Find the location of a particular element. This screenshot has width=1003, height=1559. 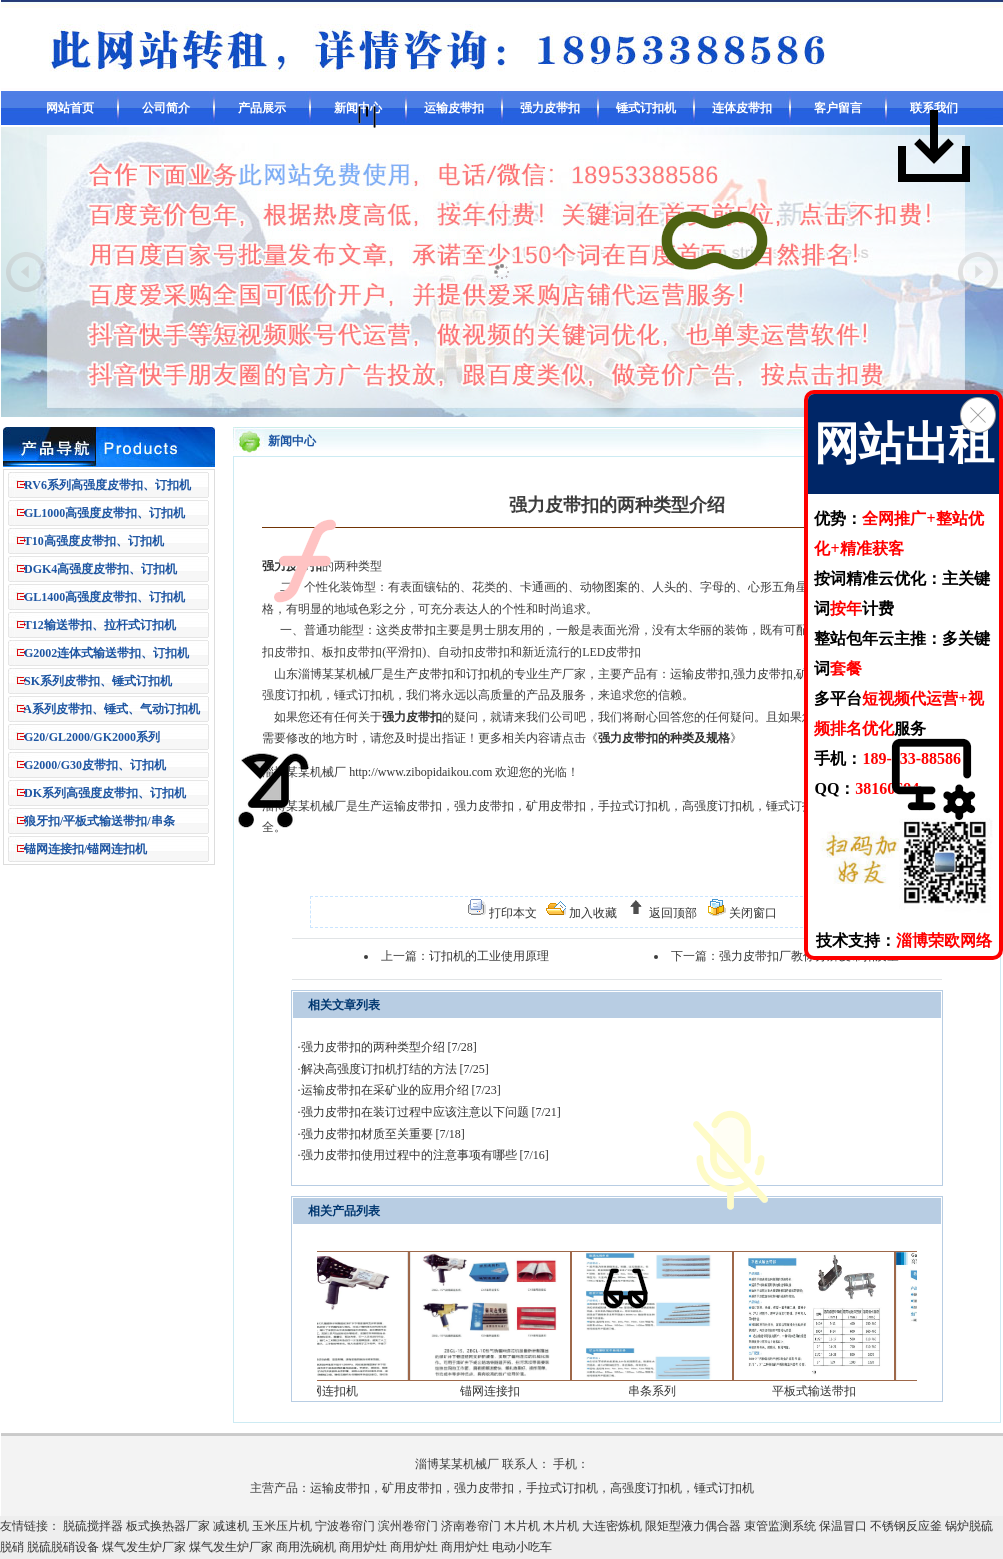

indicates florin currency or Dutch guilder symbol is located at coordinates (305, 561).